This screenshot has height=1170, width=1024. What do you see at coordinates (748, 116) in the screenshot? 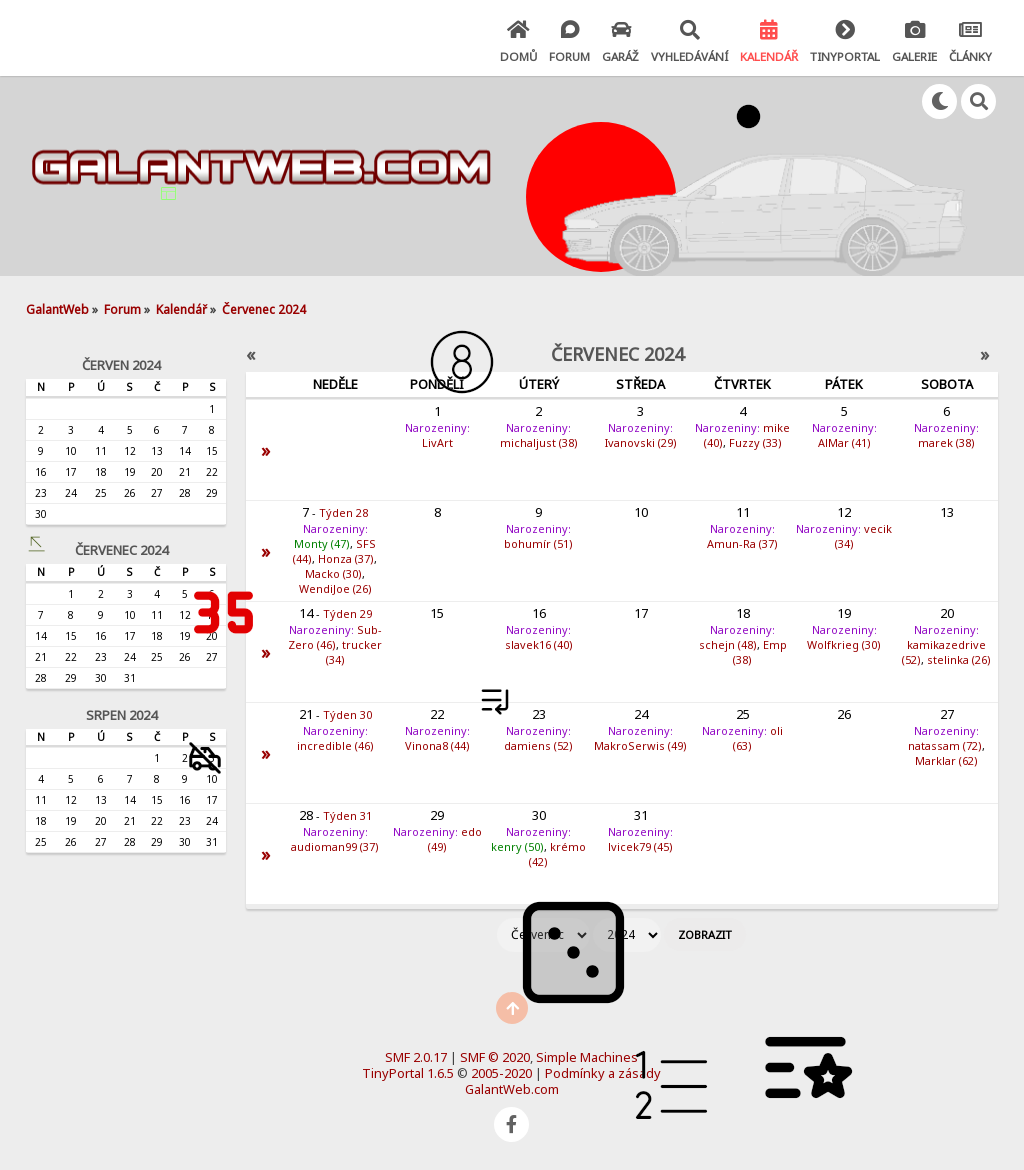
I see `select or mark an item as active` at bounding box center [748, 116].